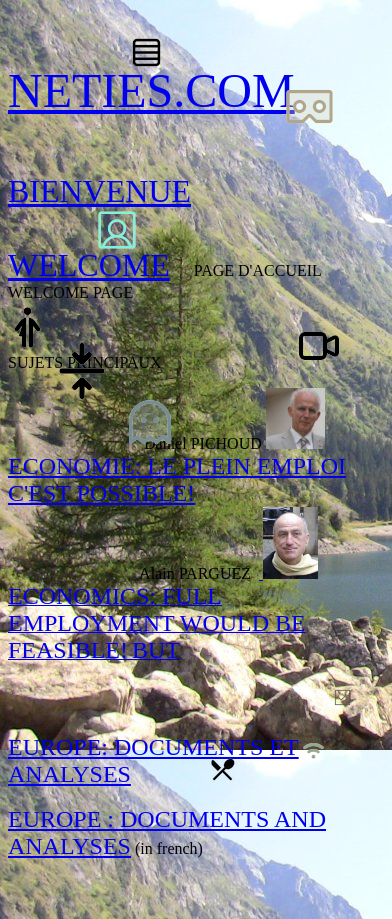 The width and height of the screenshot is (392, 919). I want to click on start a video call, so click(319, 346).